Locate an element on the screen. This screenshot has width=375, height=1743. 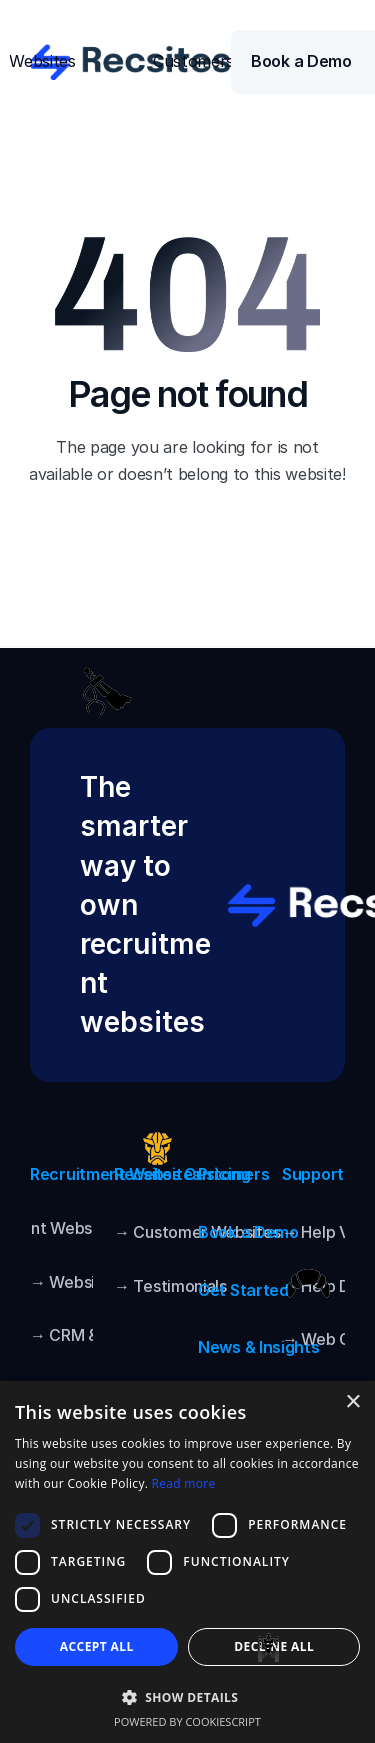
indicates a broken or degraded weapon in inventory is located at coordinates (107, 691).